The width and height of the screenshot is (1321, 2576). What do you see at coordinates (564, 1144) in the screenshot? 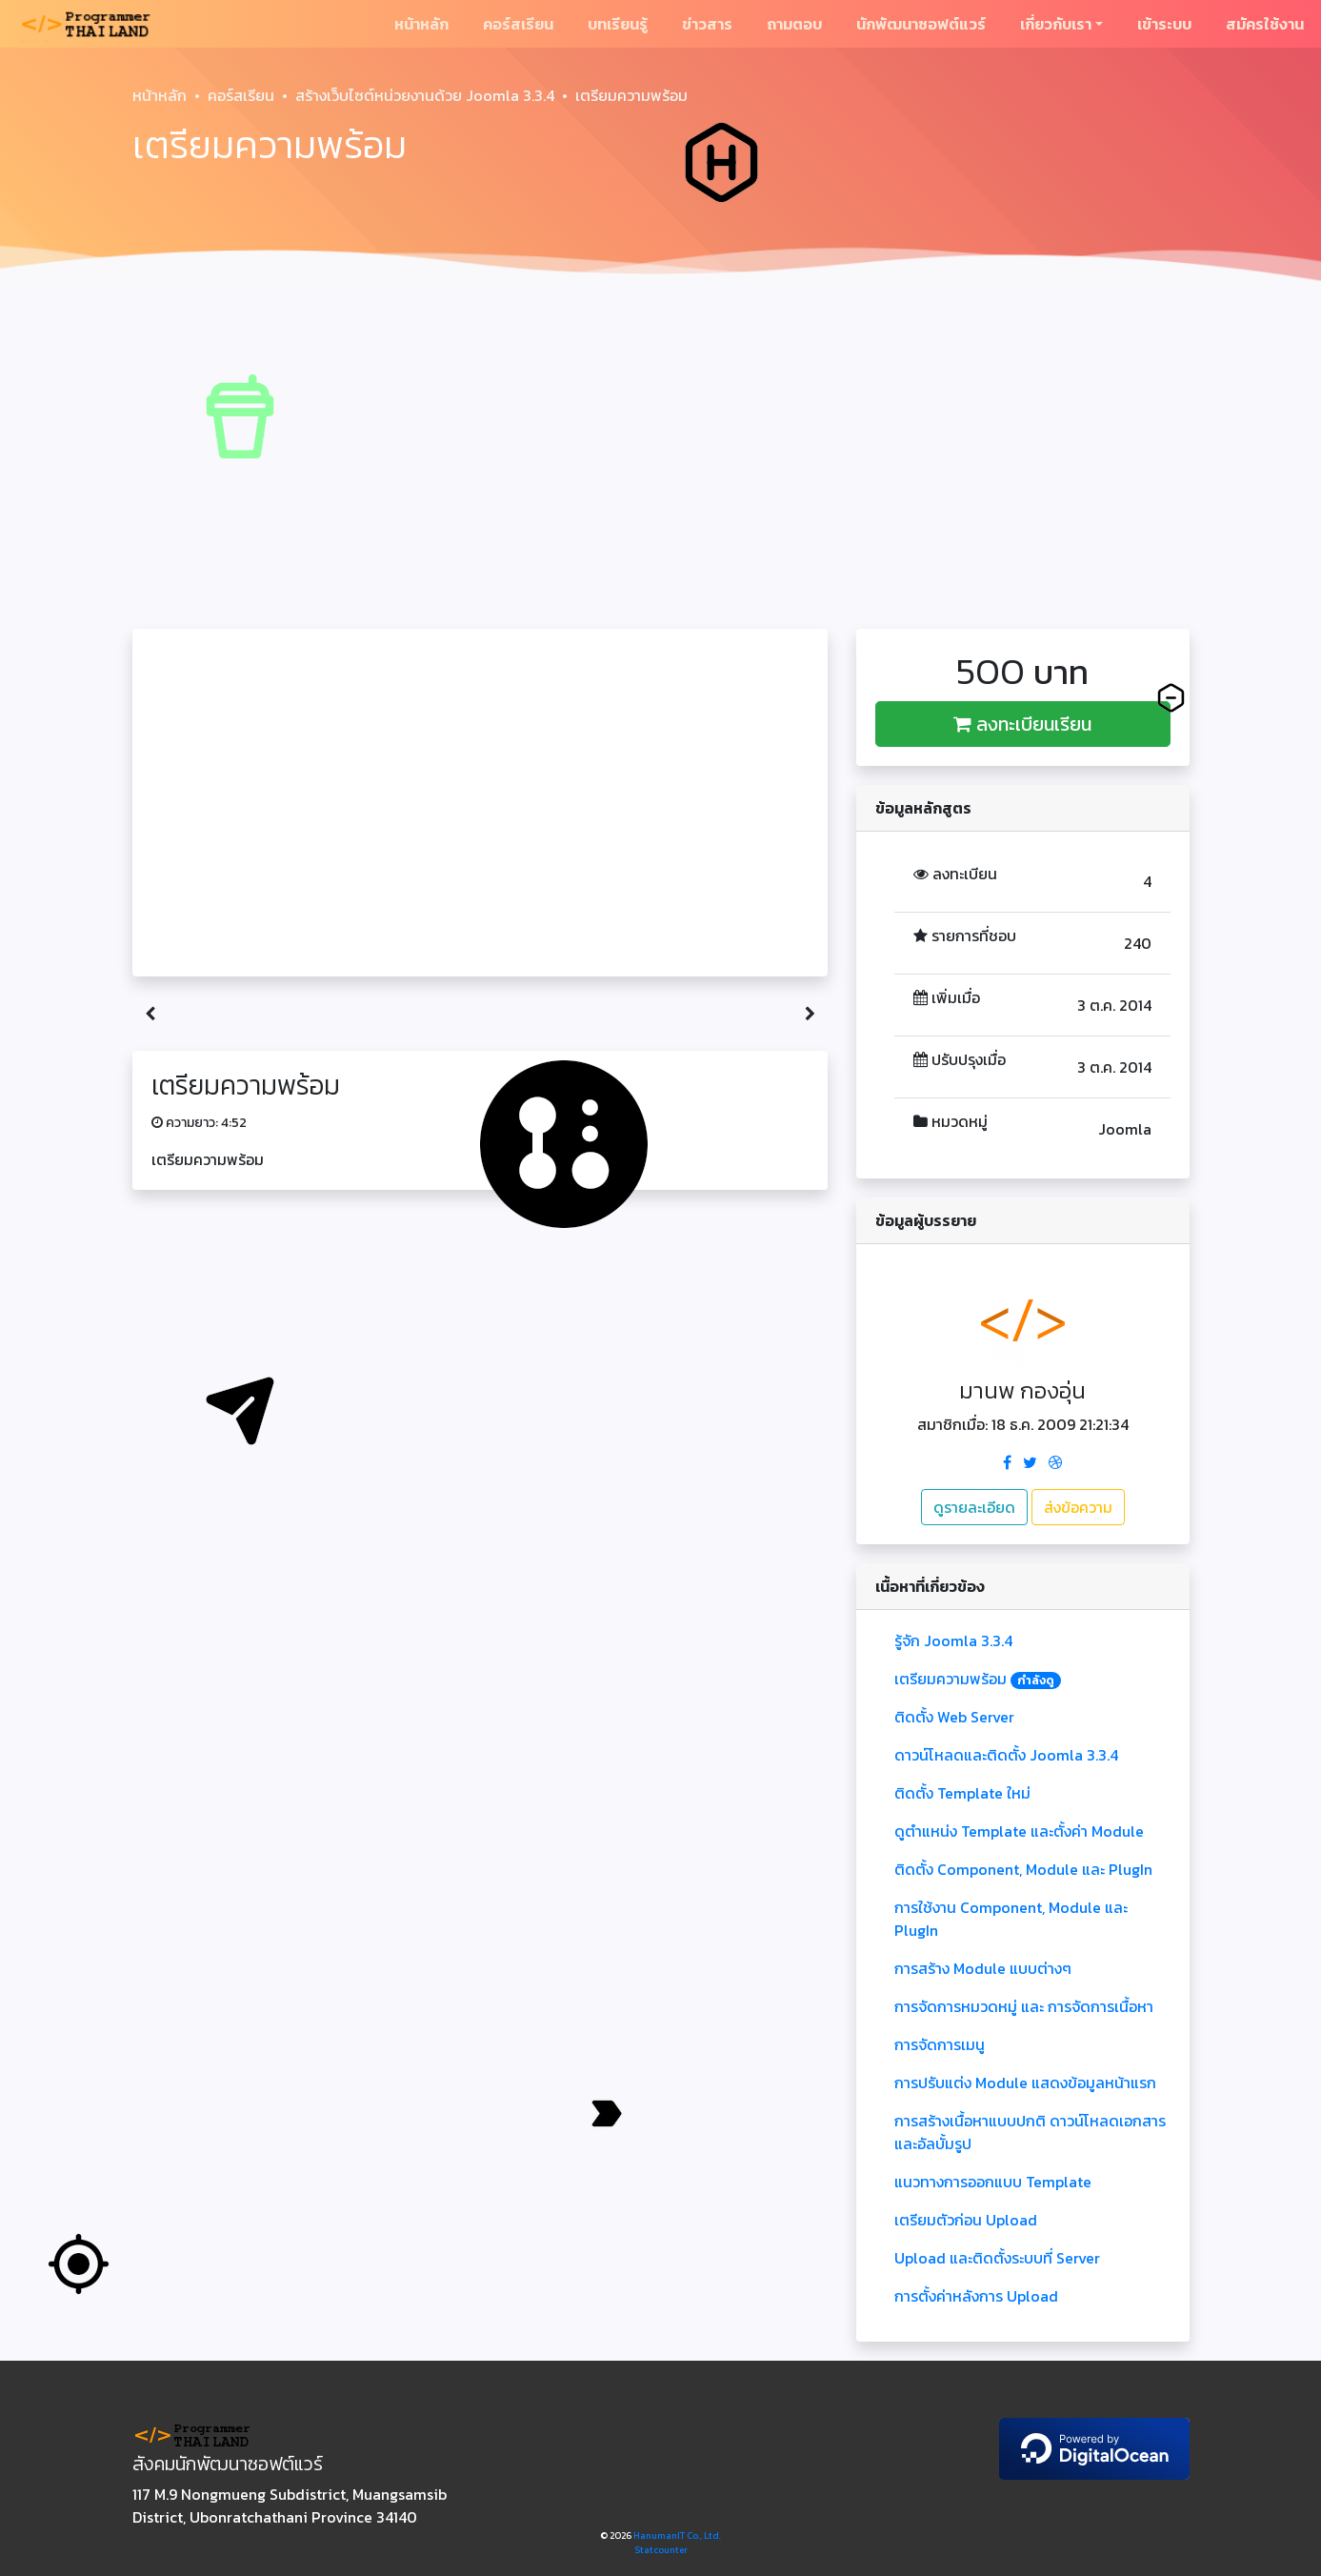
I see `indicates a draft pull request in your activity feed` at bounding box center [564, 1144].